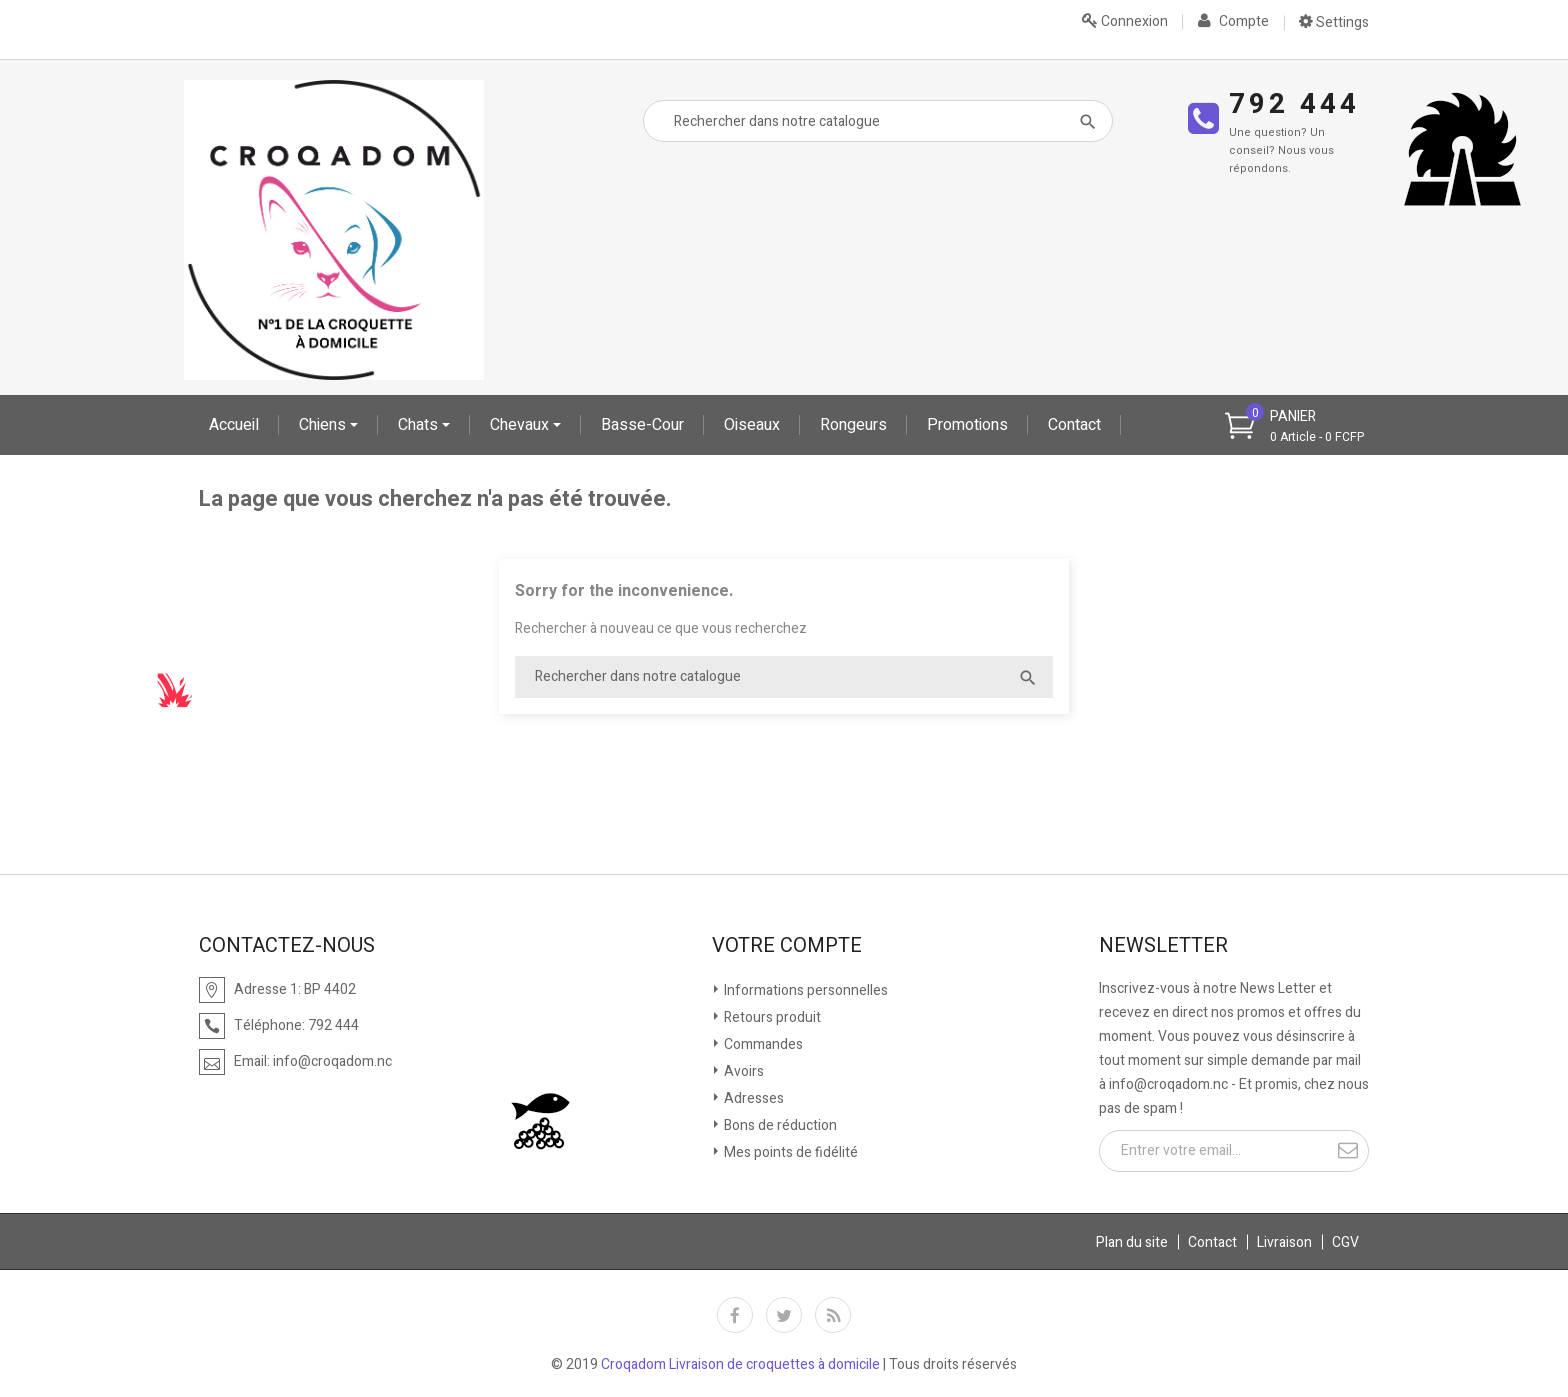  Describe the element at coordinates (540, 1120) in the screenshot. I see `fish eggs or roe item in a game inventory` at that location.